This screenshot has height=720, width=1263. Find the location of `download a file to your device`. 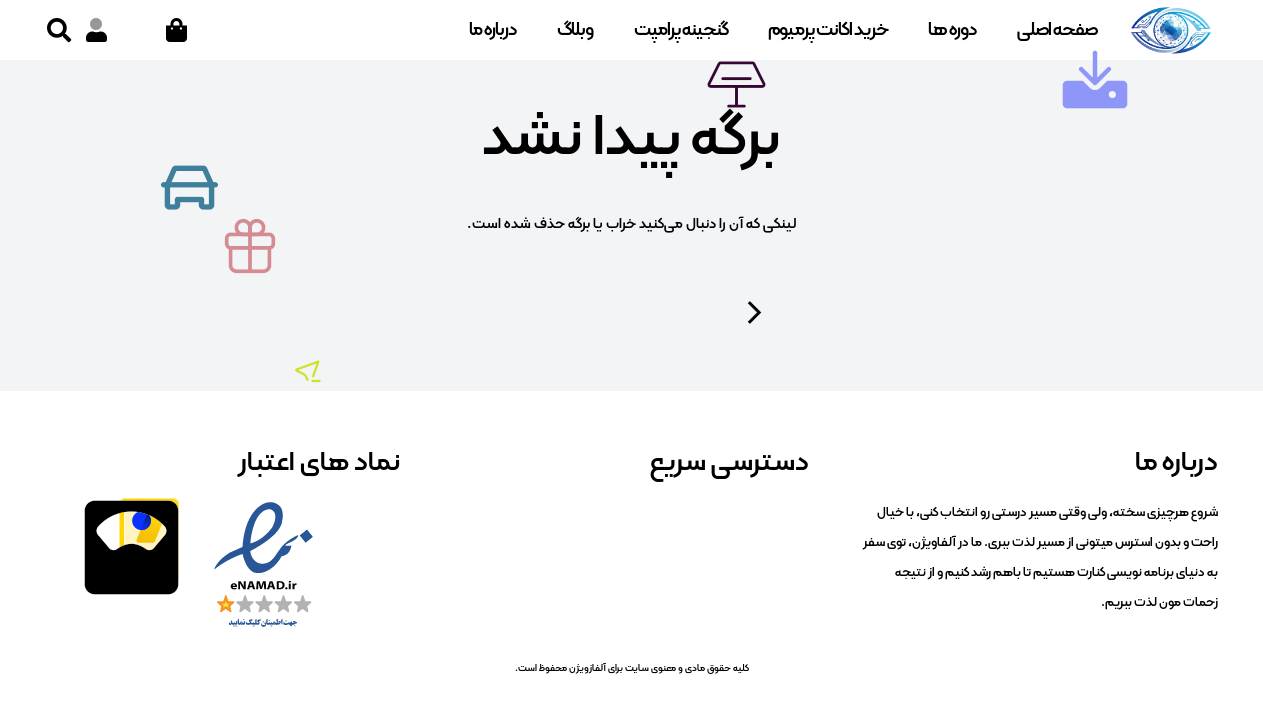

download a file to your device is located at coordinates (1095, 83).